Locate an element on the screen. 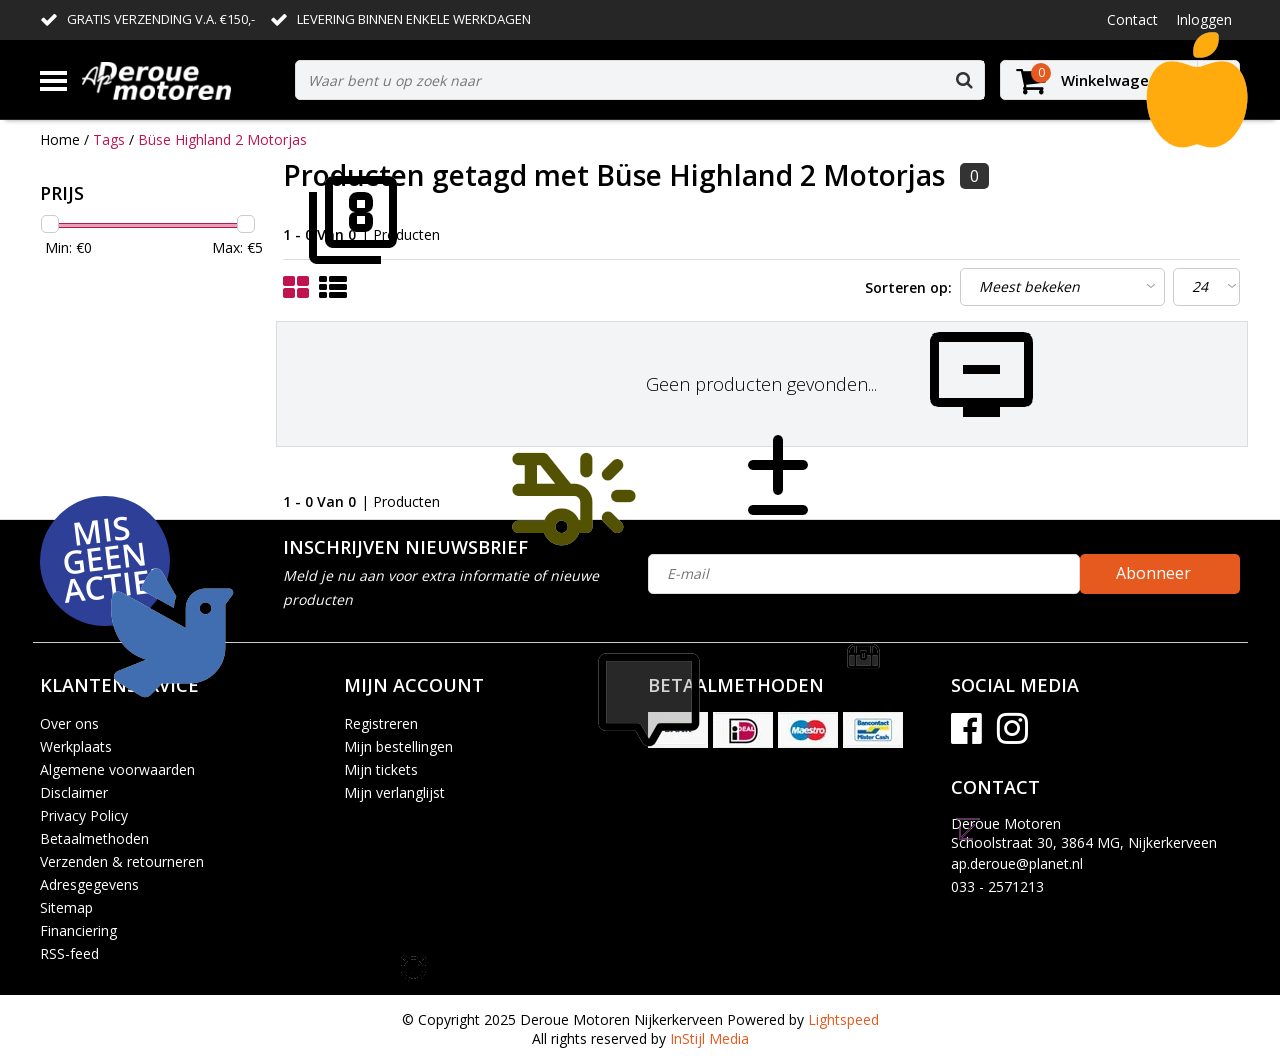 Image resolution: width=1280 pixels, height=1063 pixels. access your rewards or collectibles is located at coordinates (863, 656).